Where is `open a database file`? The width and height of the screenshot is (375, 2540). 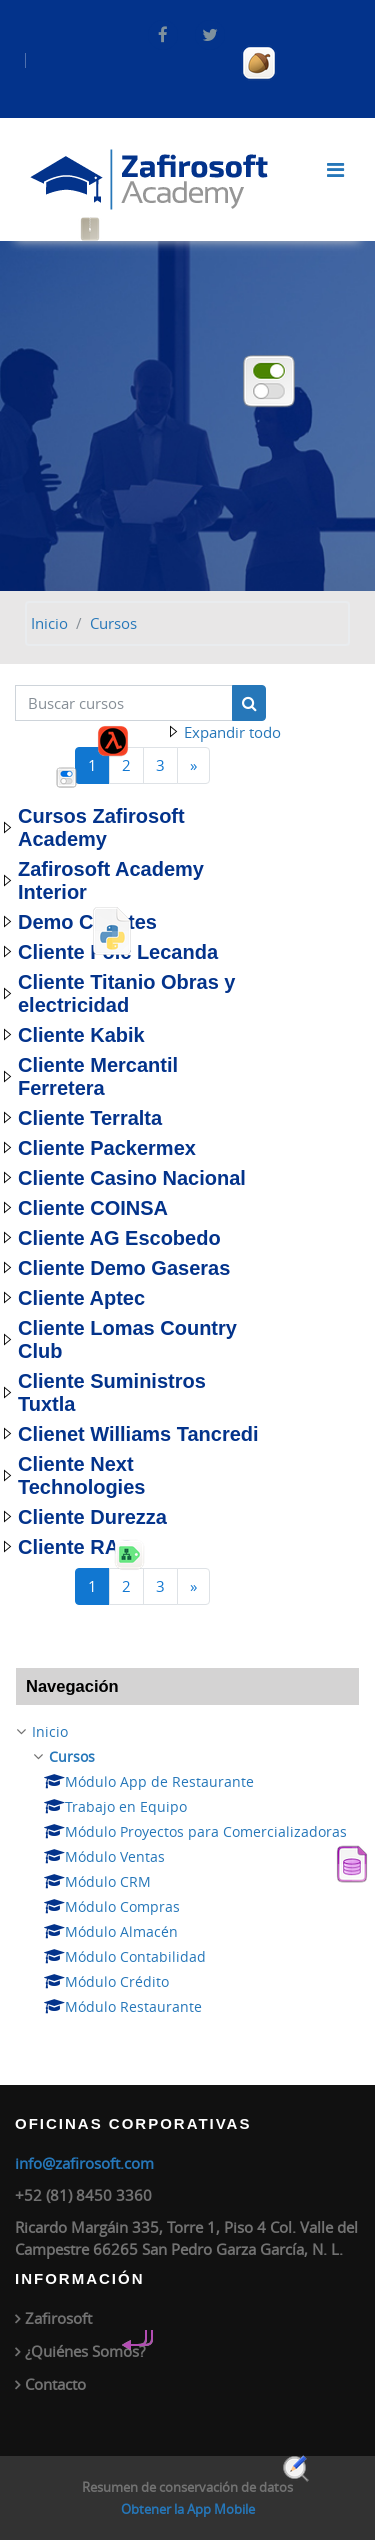 open a database file is located at coordinates (352, 1864).